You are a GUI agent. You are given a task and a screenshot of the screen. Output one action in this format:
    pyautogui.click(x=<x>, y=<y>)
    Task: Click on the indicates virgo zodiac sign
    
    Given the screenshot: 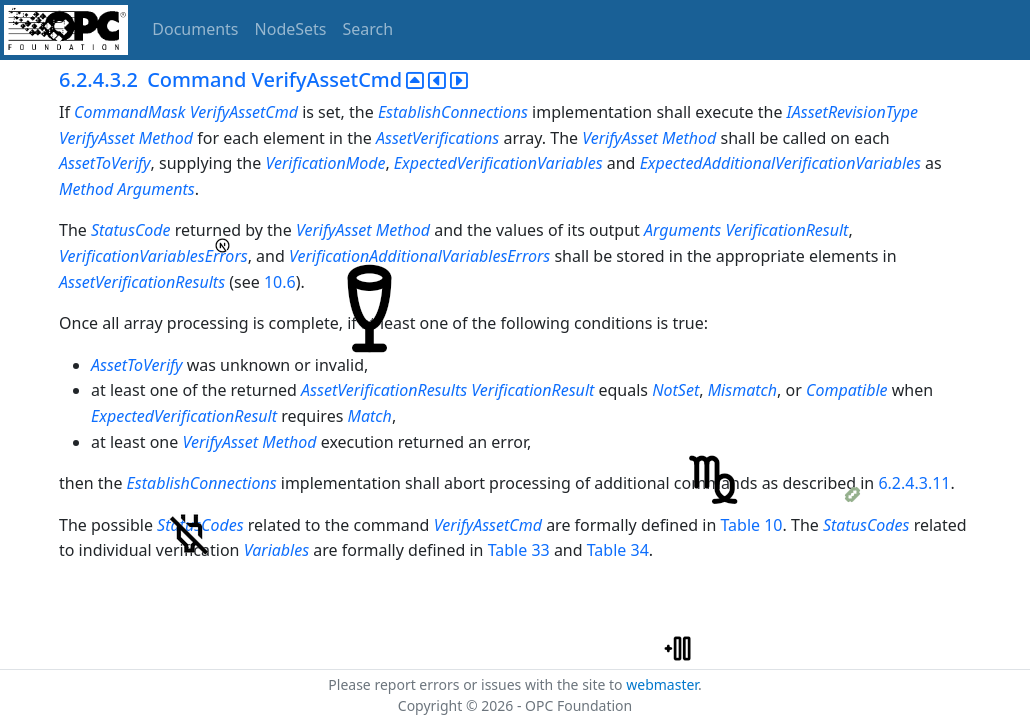 What is the action you would take?
    pyautogui.click(x=714, y=478)
    